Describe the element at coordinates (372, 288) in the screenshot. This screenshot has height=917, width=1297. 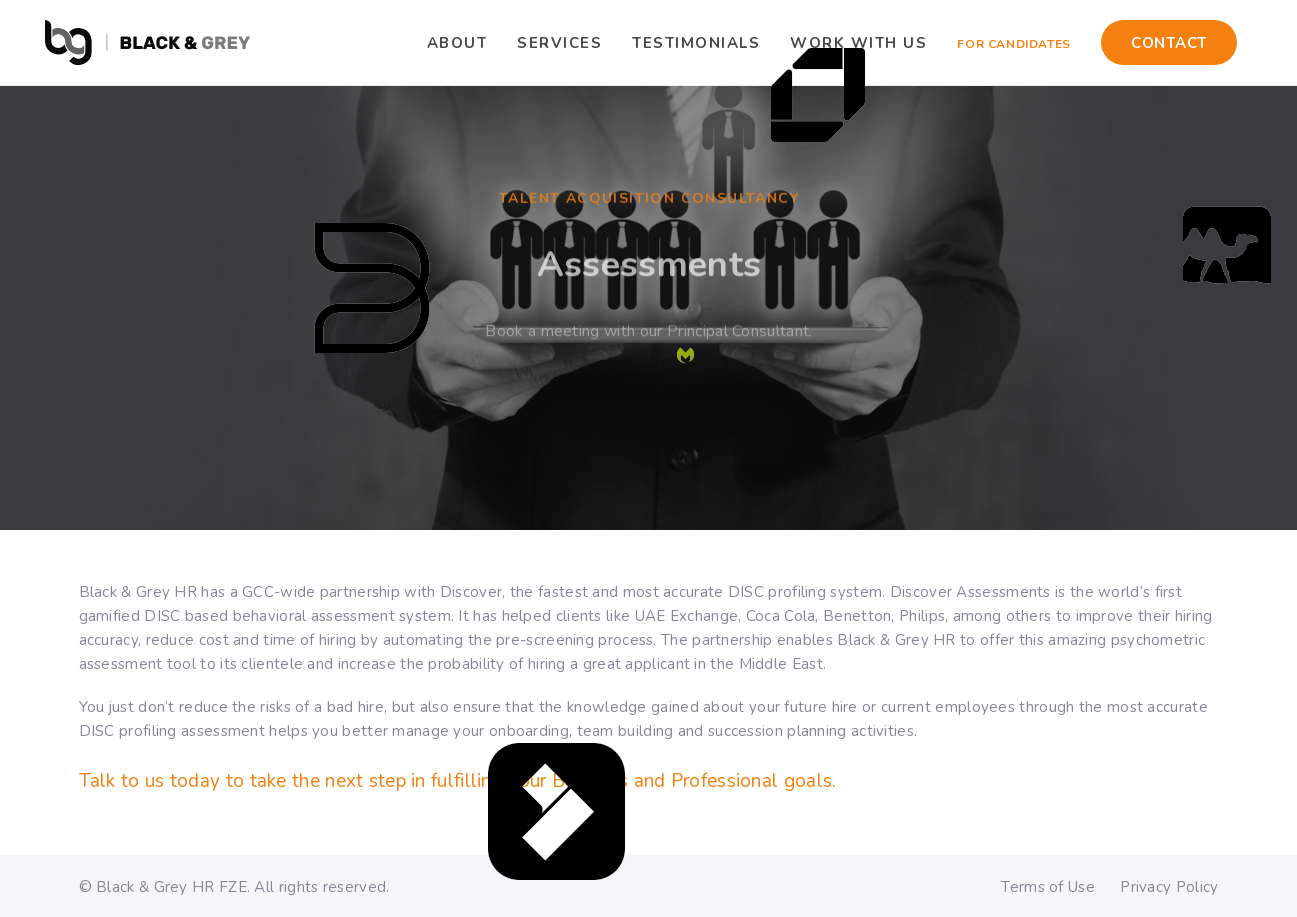
I see `bluesound brand logo` at that location.